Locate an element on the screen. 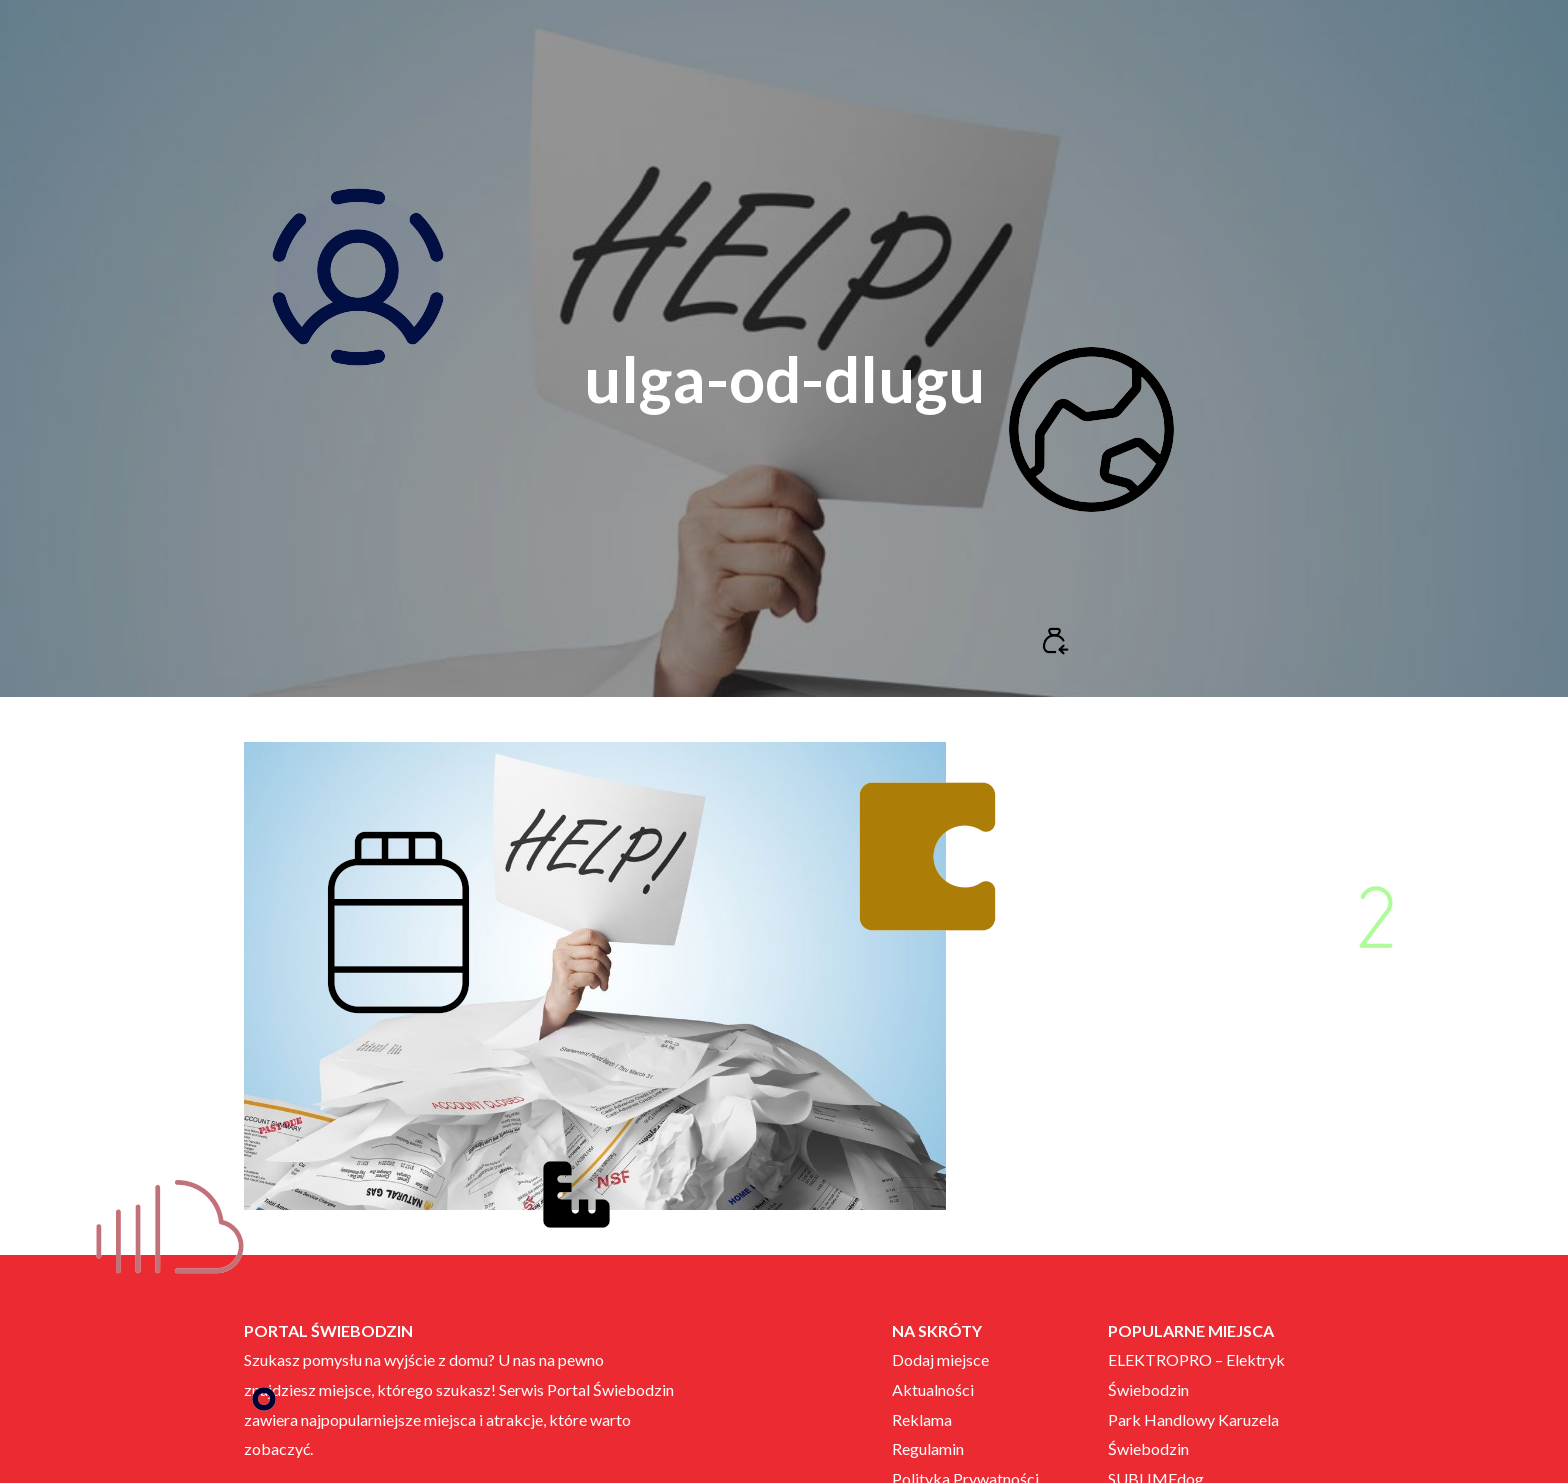  view or manage stored items is located at coordinates (398, 922).